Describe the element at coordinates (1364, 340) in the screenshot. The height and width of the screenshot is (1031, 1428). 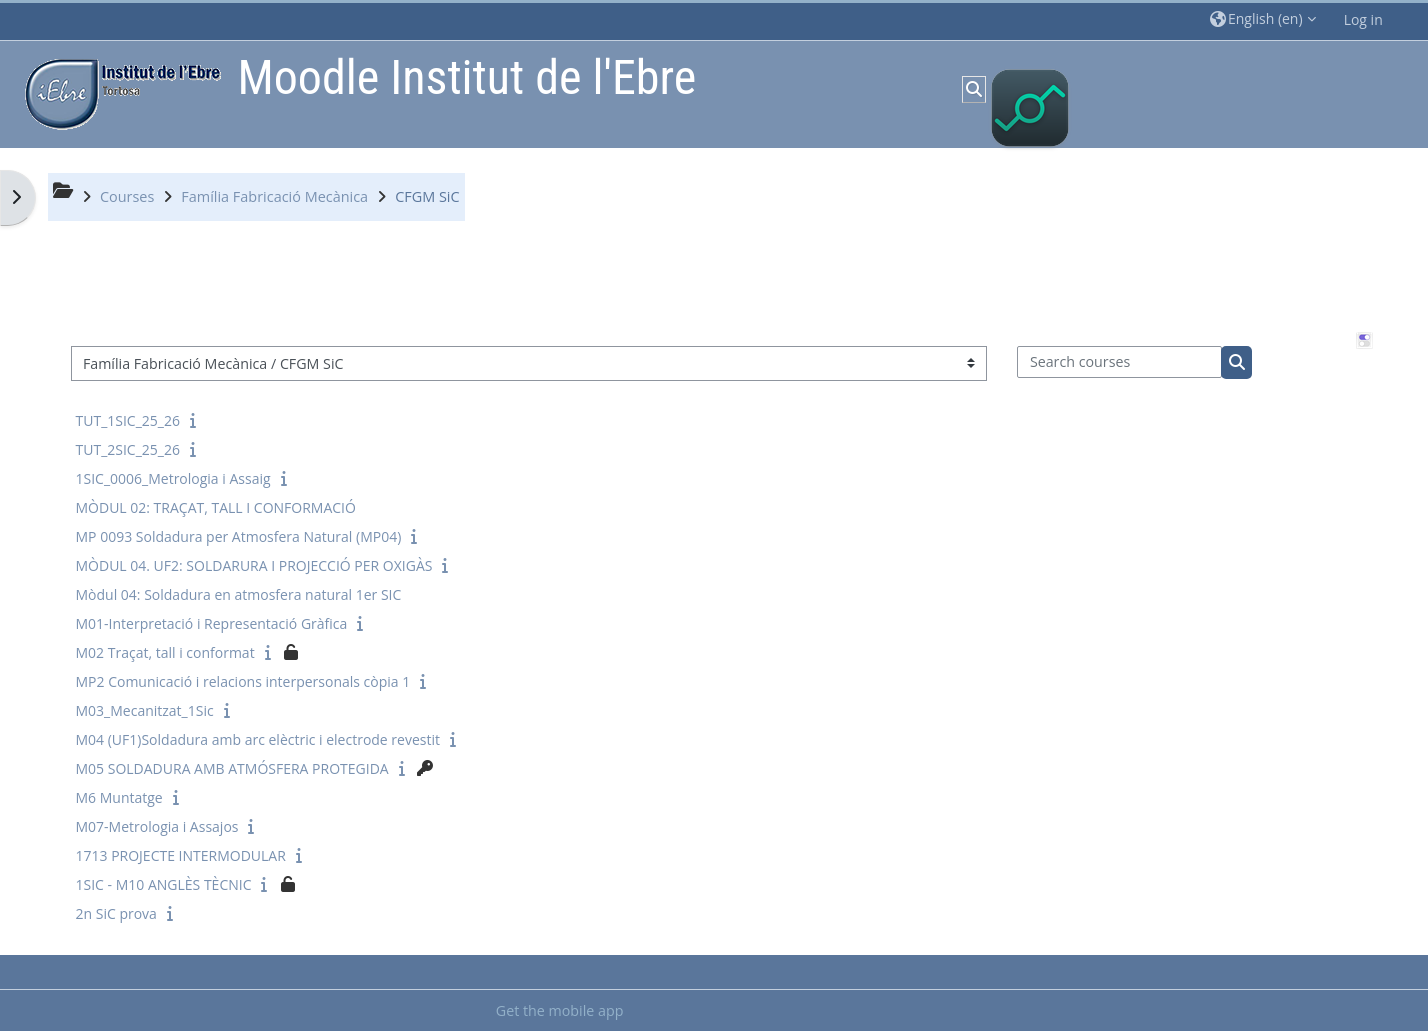
I see `open system tweaks or customization settings` at that location.